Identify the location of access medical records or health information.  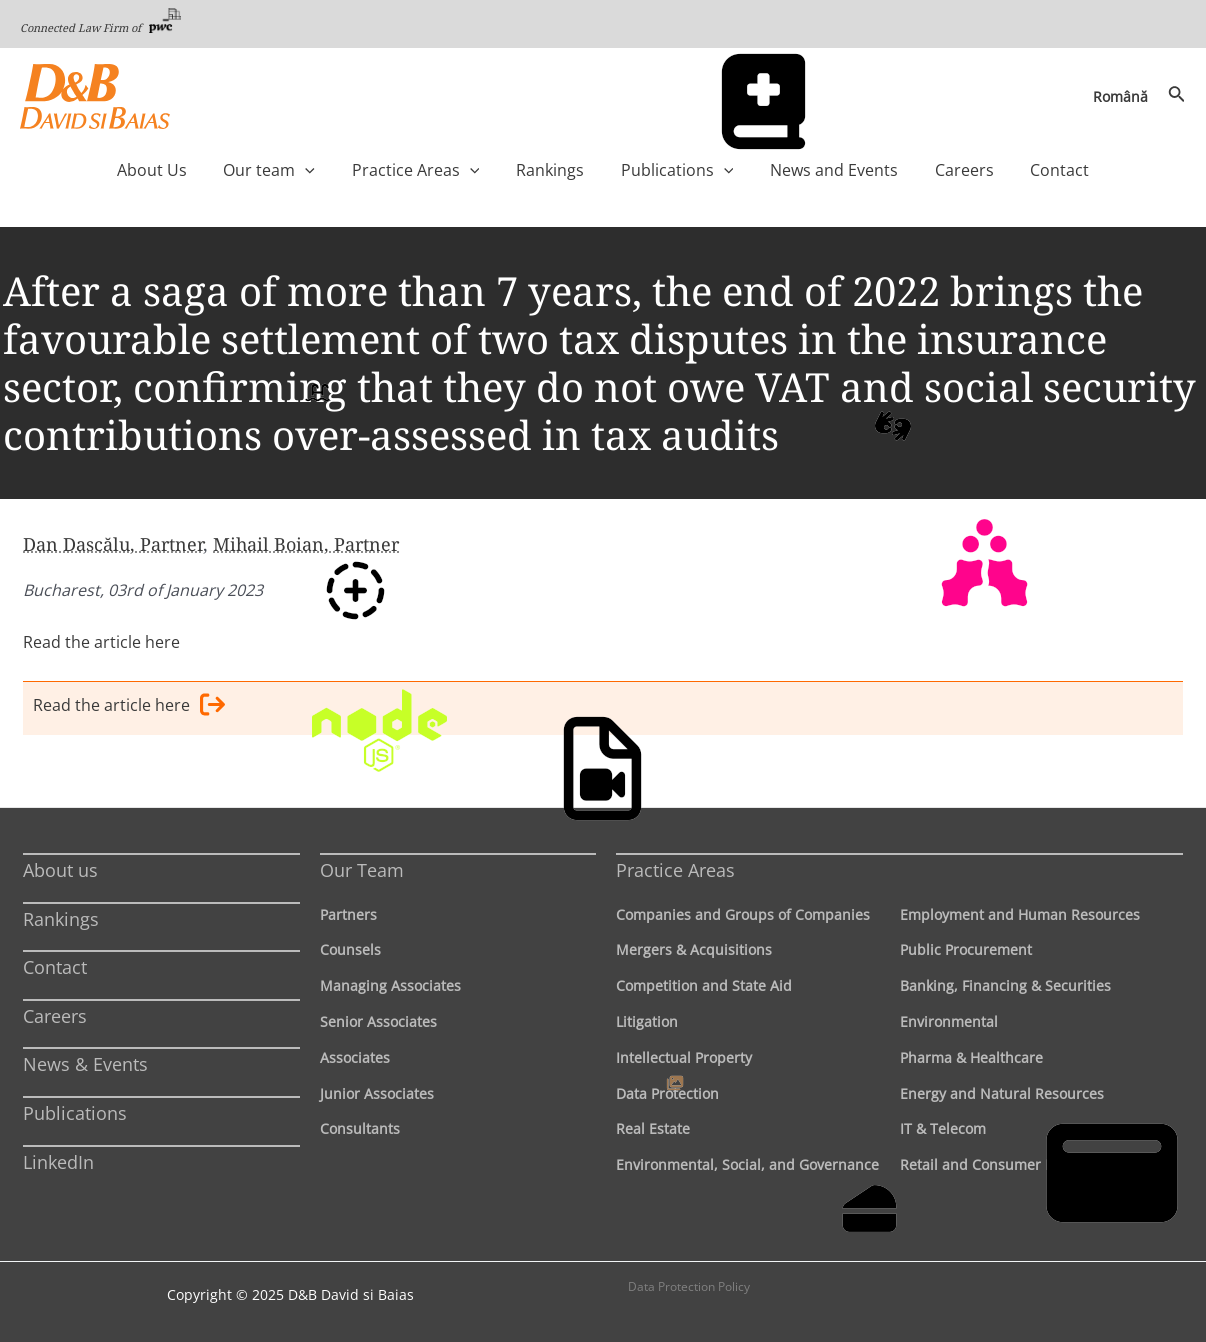
(763, 101).